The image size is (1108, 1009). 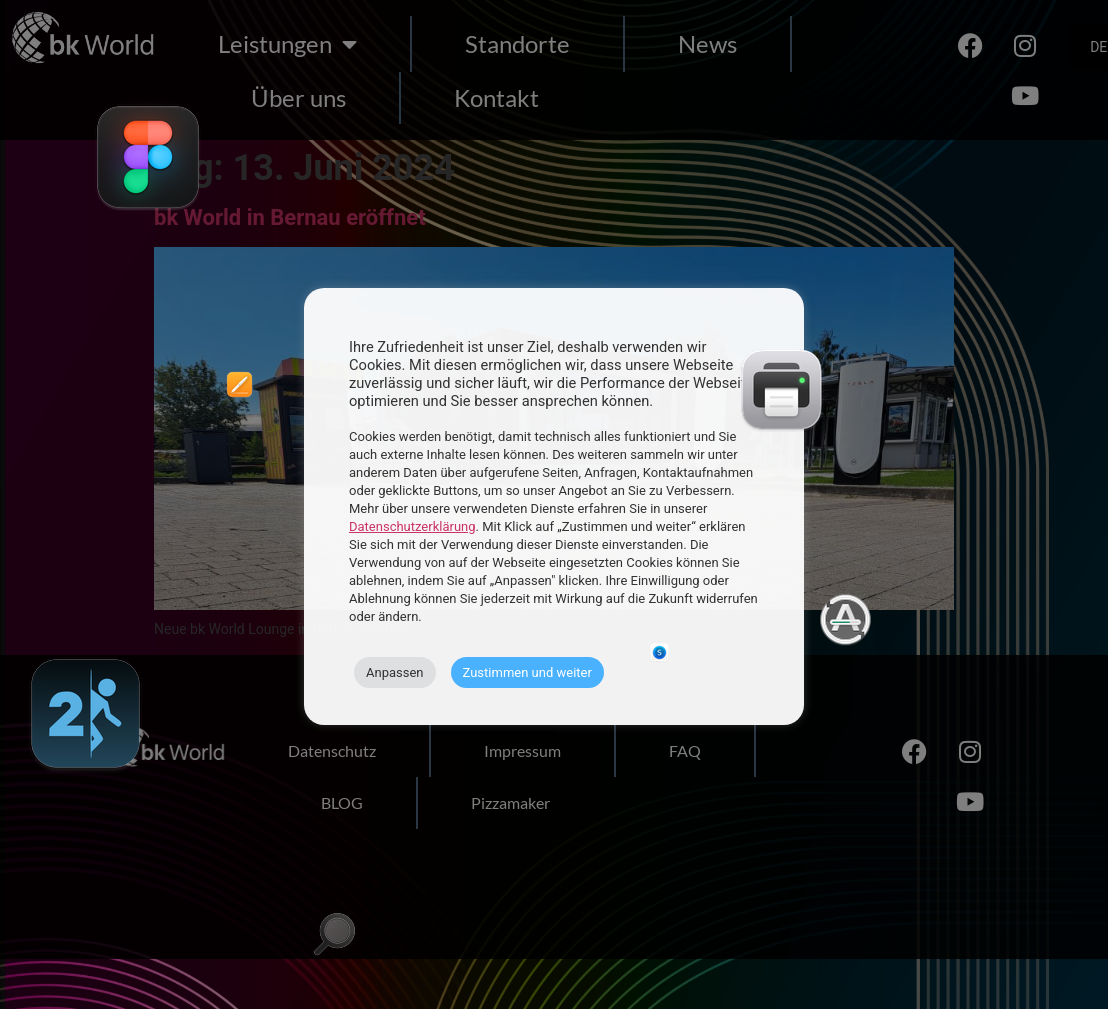 I want to click on open the search app, so click(x=334, y=933).